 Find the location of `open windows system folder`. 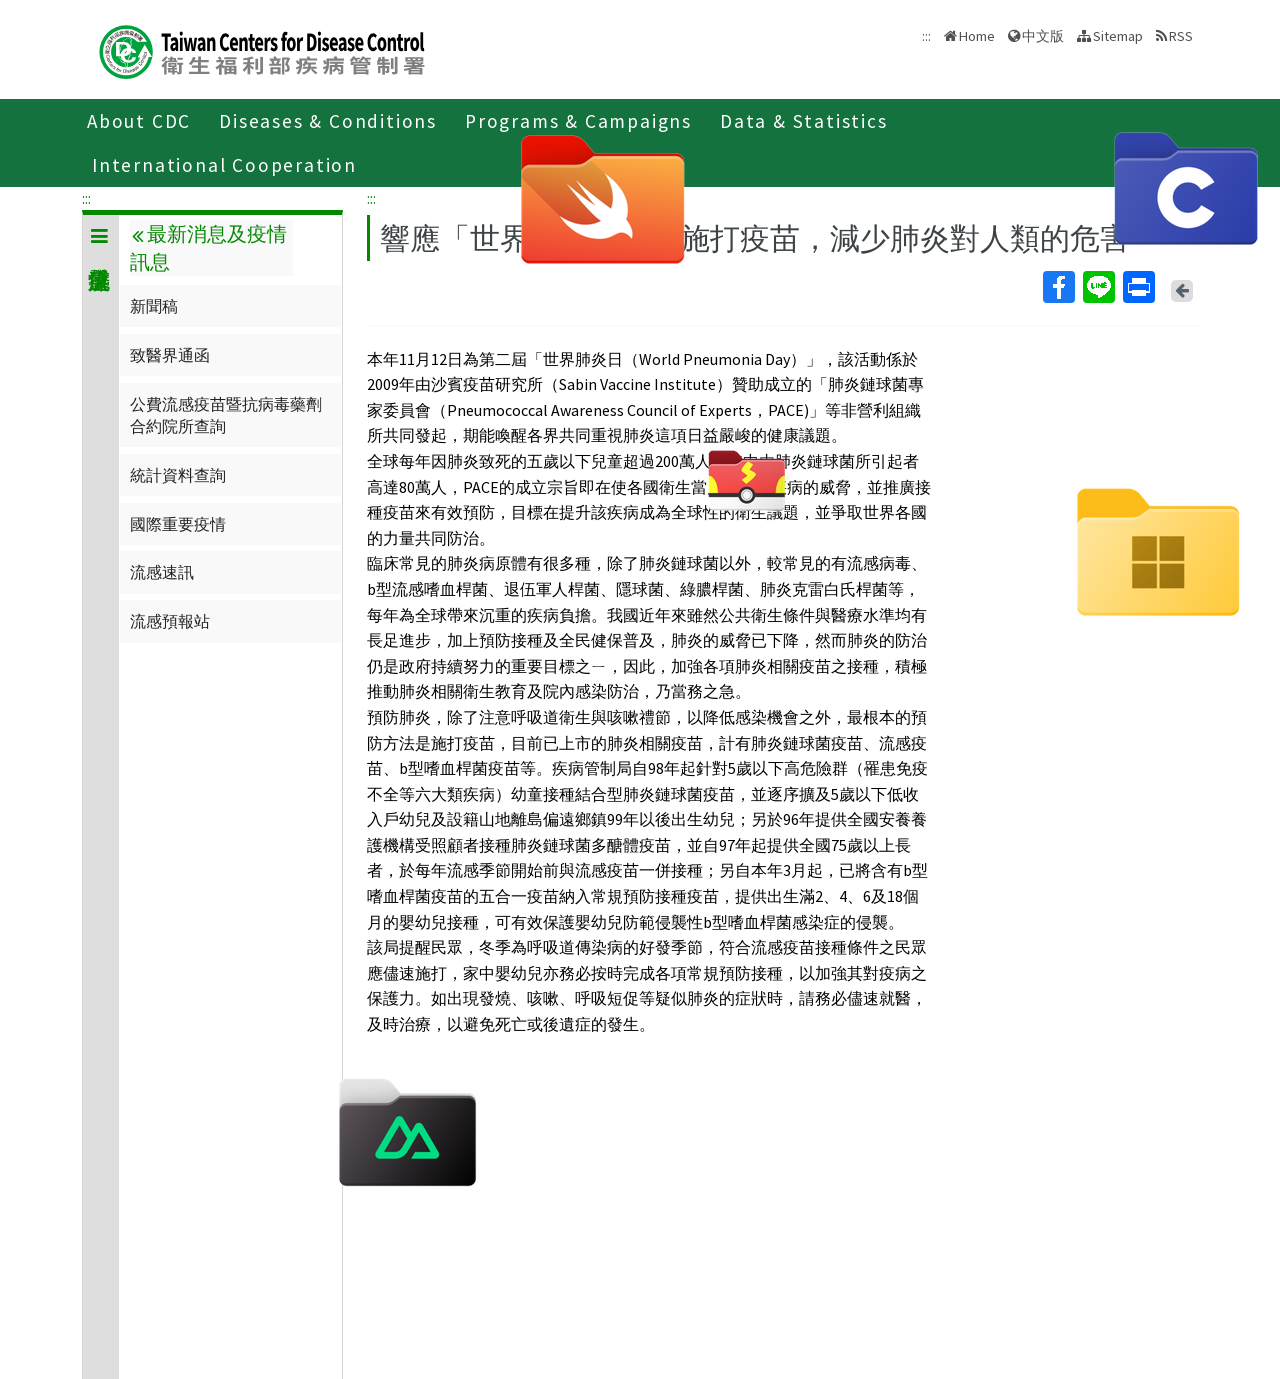

open windows system folder is located at coordinates (1157, 556).